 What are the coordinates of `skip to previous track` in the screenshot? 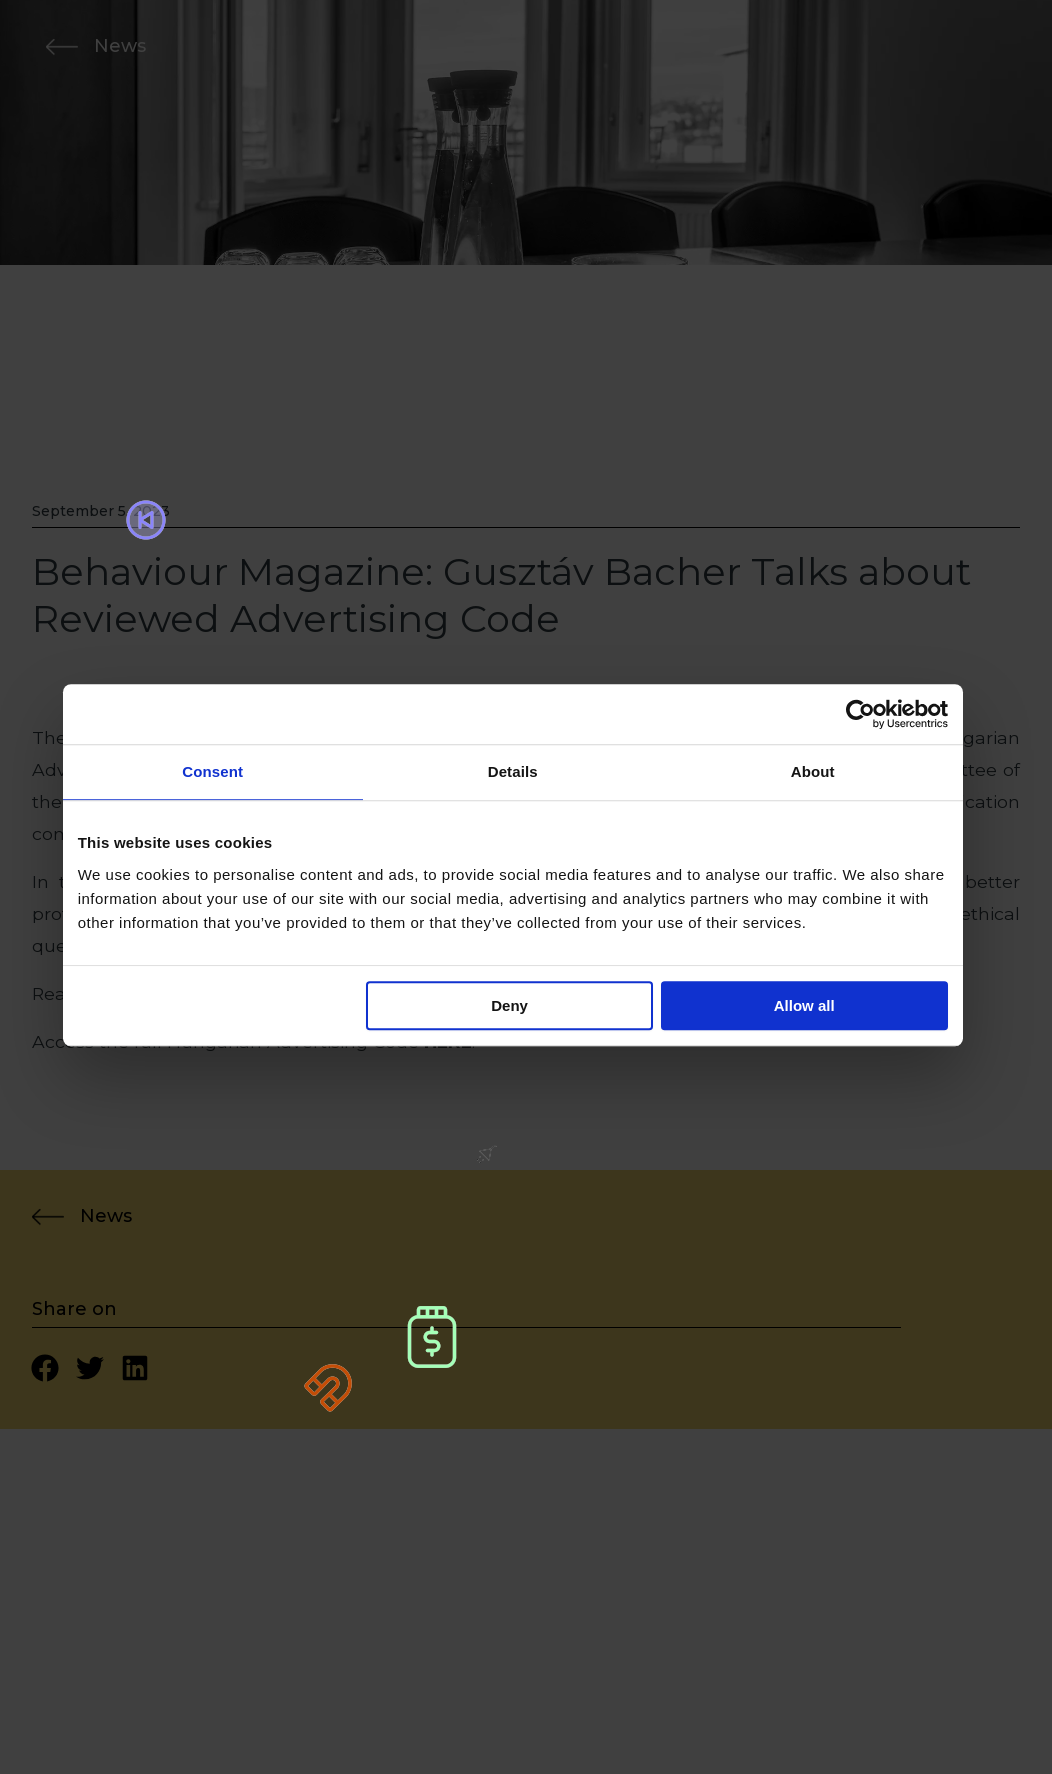 It's located at (146, 520).